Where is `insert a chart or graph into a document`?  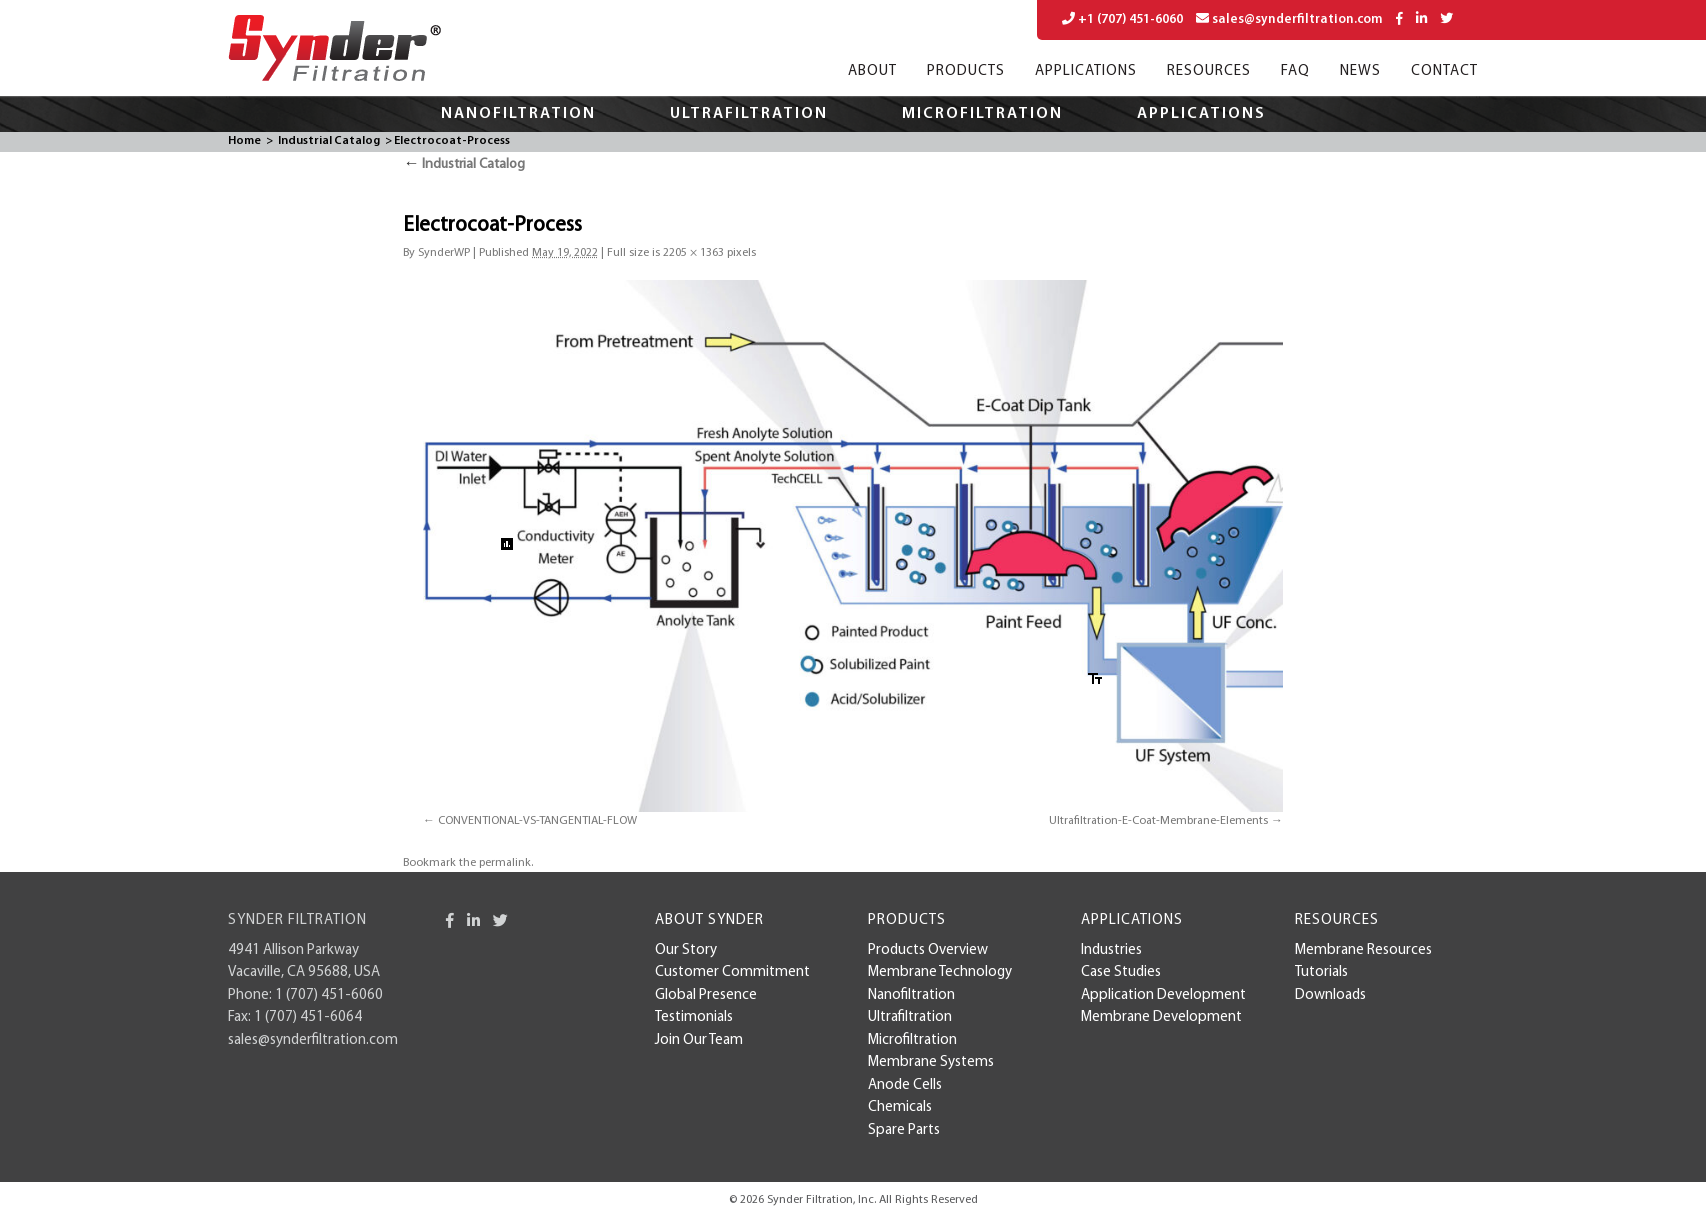 insert a chart or graph into a document is located at coordinates (507, 544).